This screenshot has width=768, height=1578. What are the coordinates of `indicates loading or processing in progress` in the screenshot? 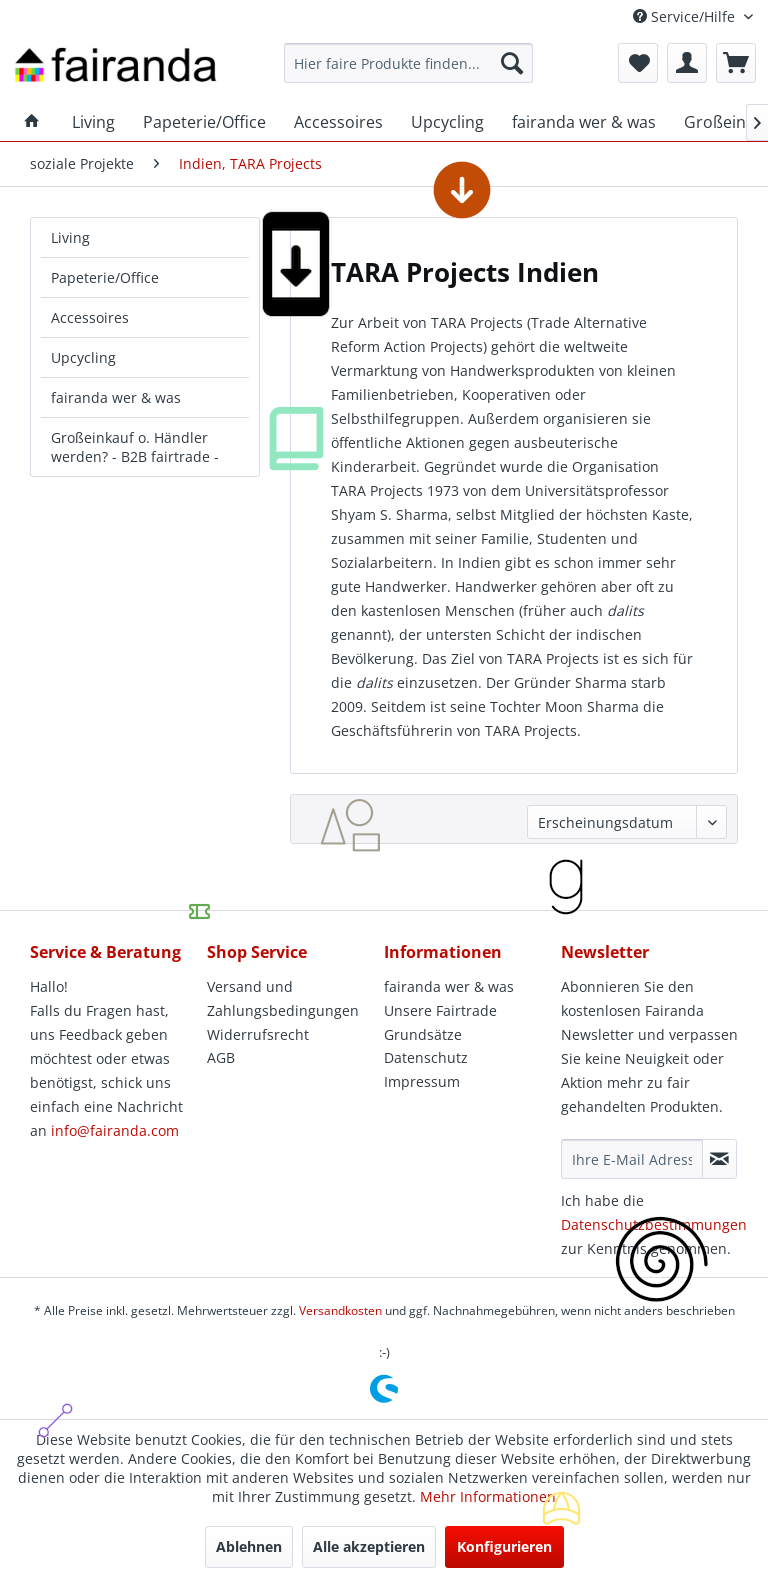 It's located at (656, 1257).